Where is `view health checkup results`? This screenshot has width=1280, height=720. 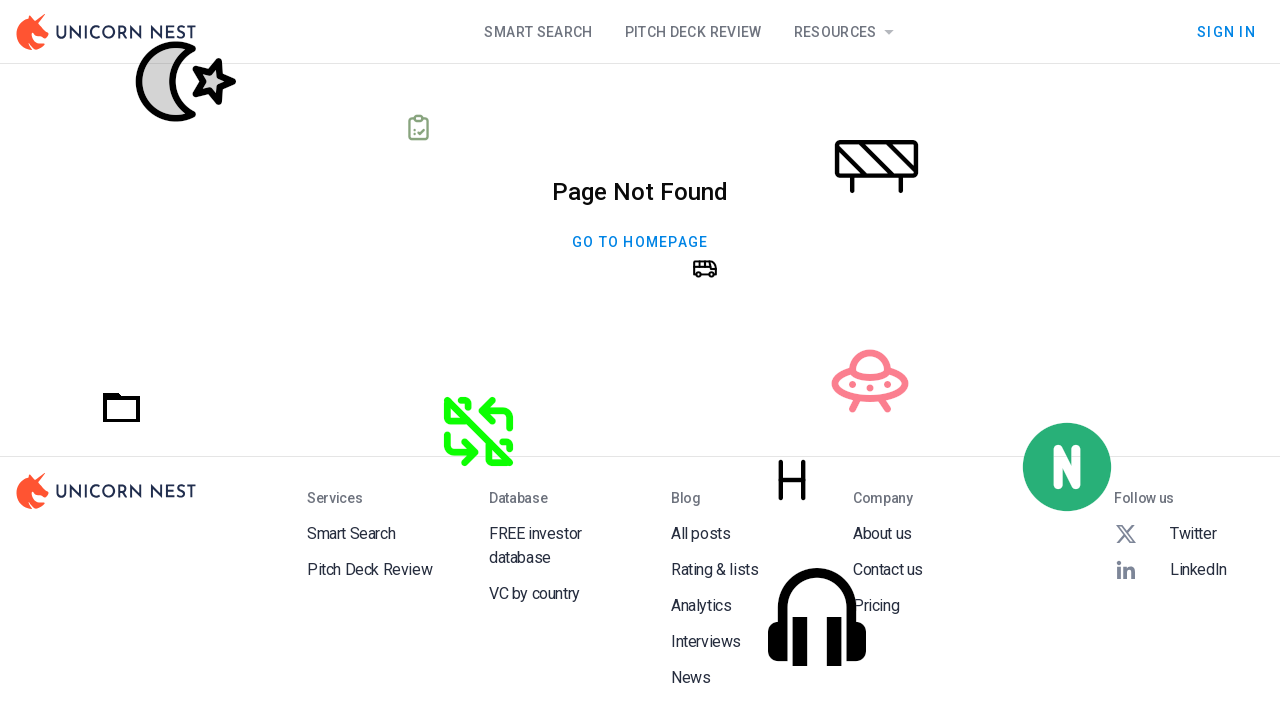
view health checkup results is located at coordinates (418, 127).